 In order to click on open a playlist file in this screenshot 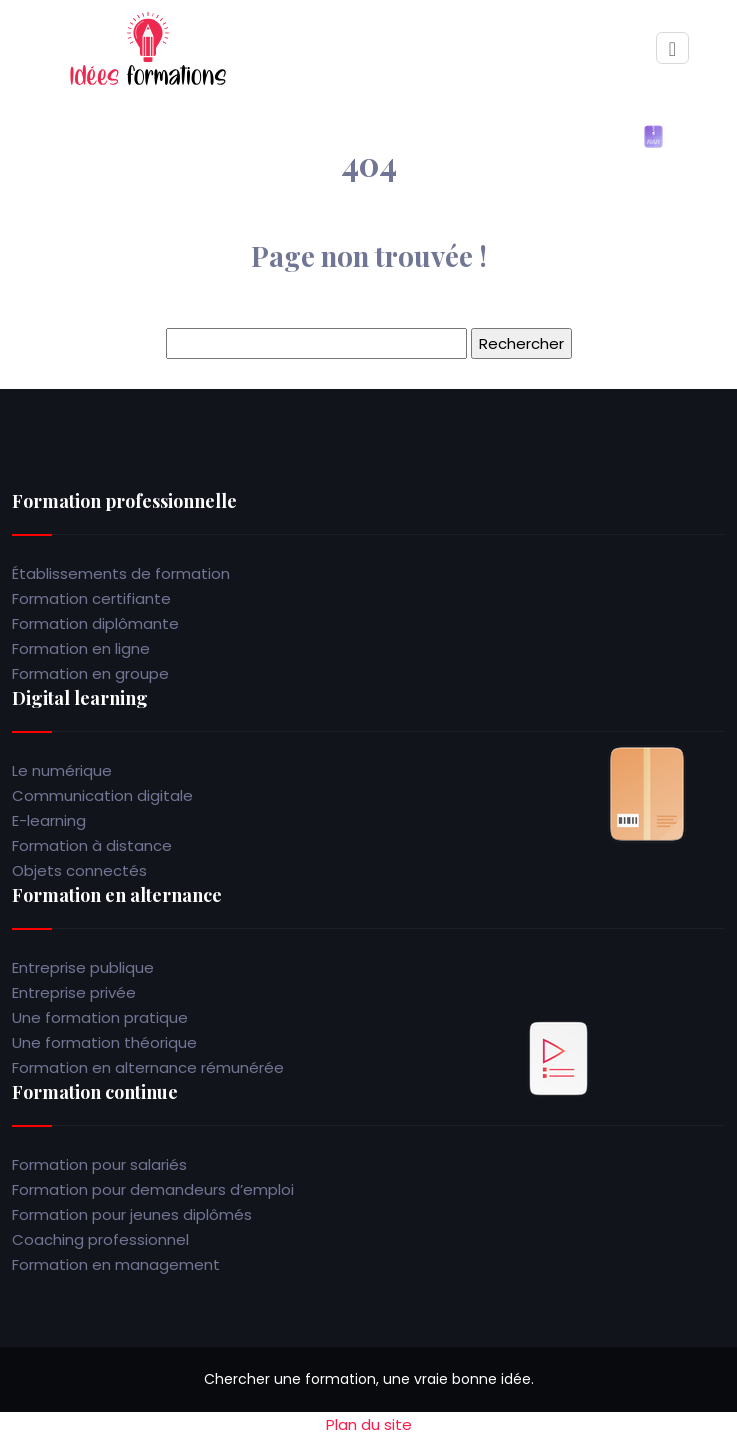, I will do `click(558, 1058)`.